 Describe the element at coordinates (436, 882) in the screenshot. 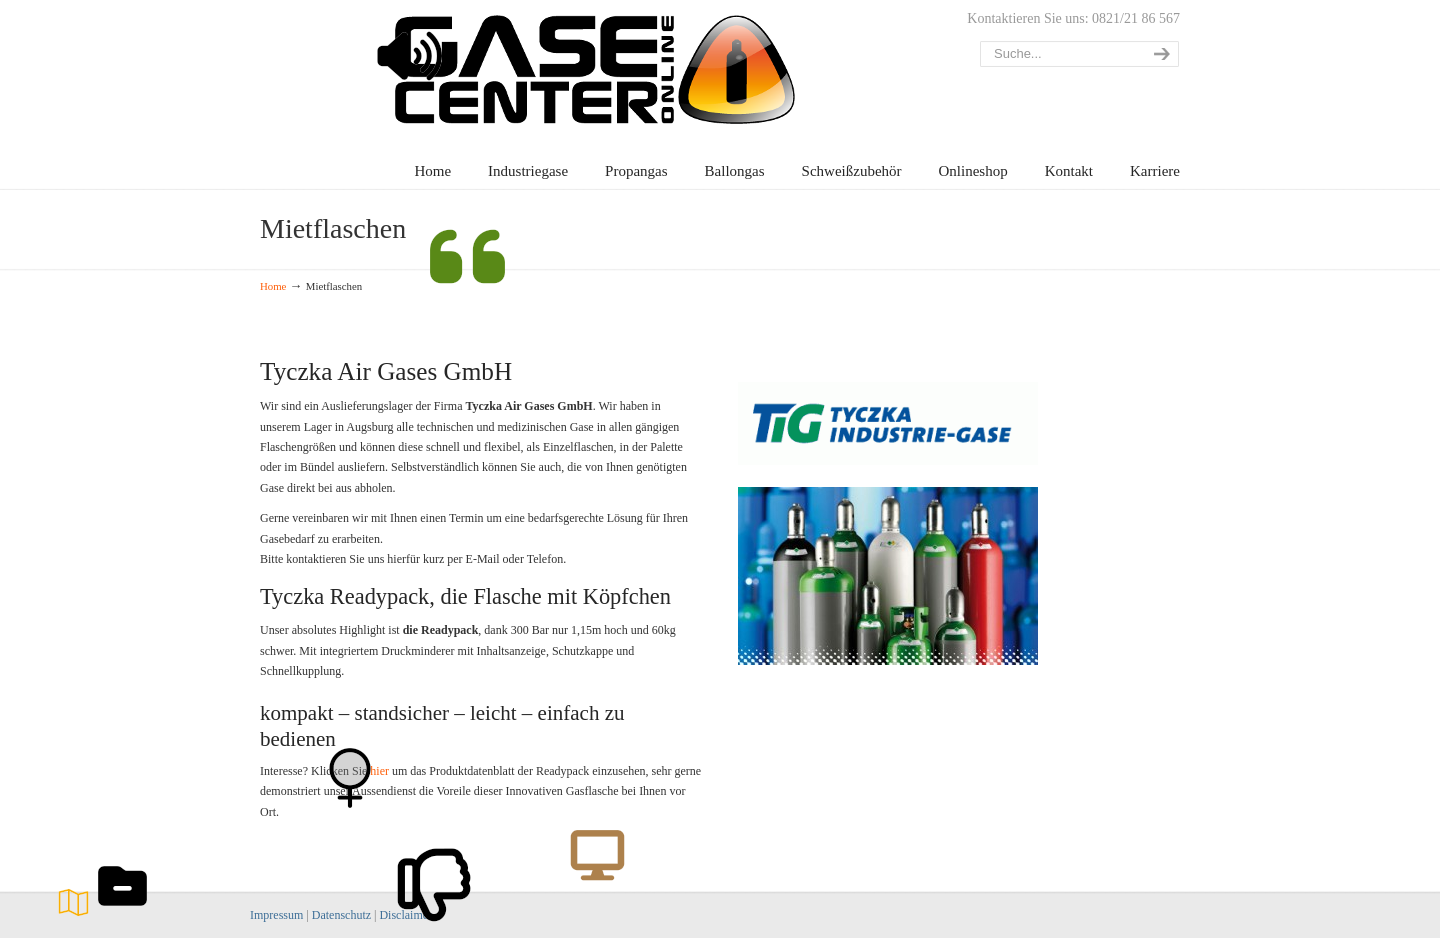

I see `dislike or downvote content` at that location.